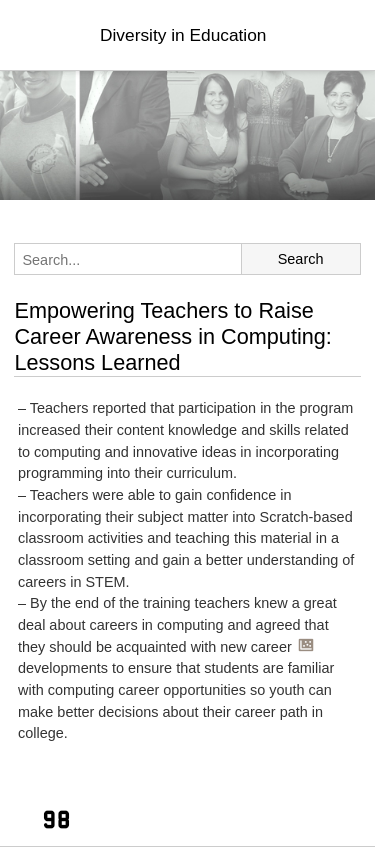  What do you see at coordinates (56, 819) in the screenshot?
I see `indicates item number 98 in a list or sequence` at bounding box center [56, 819].